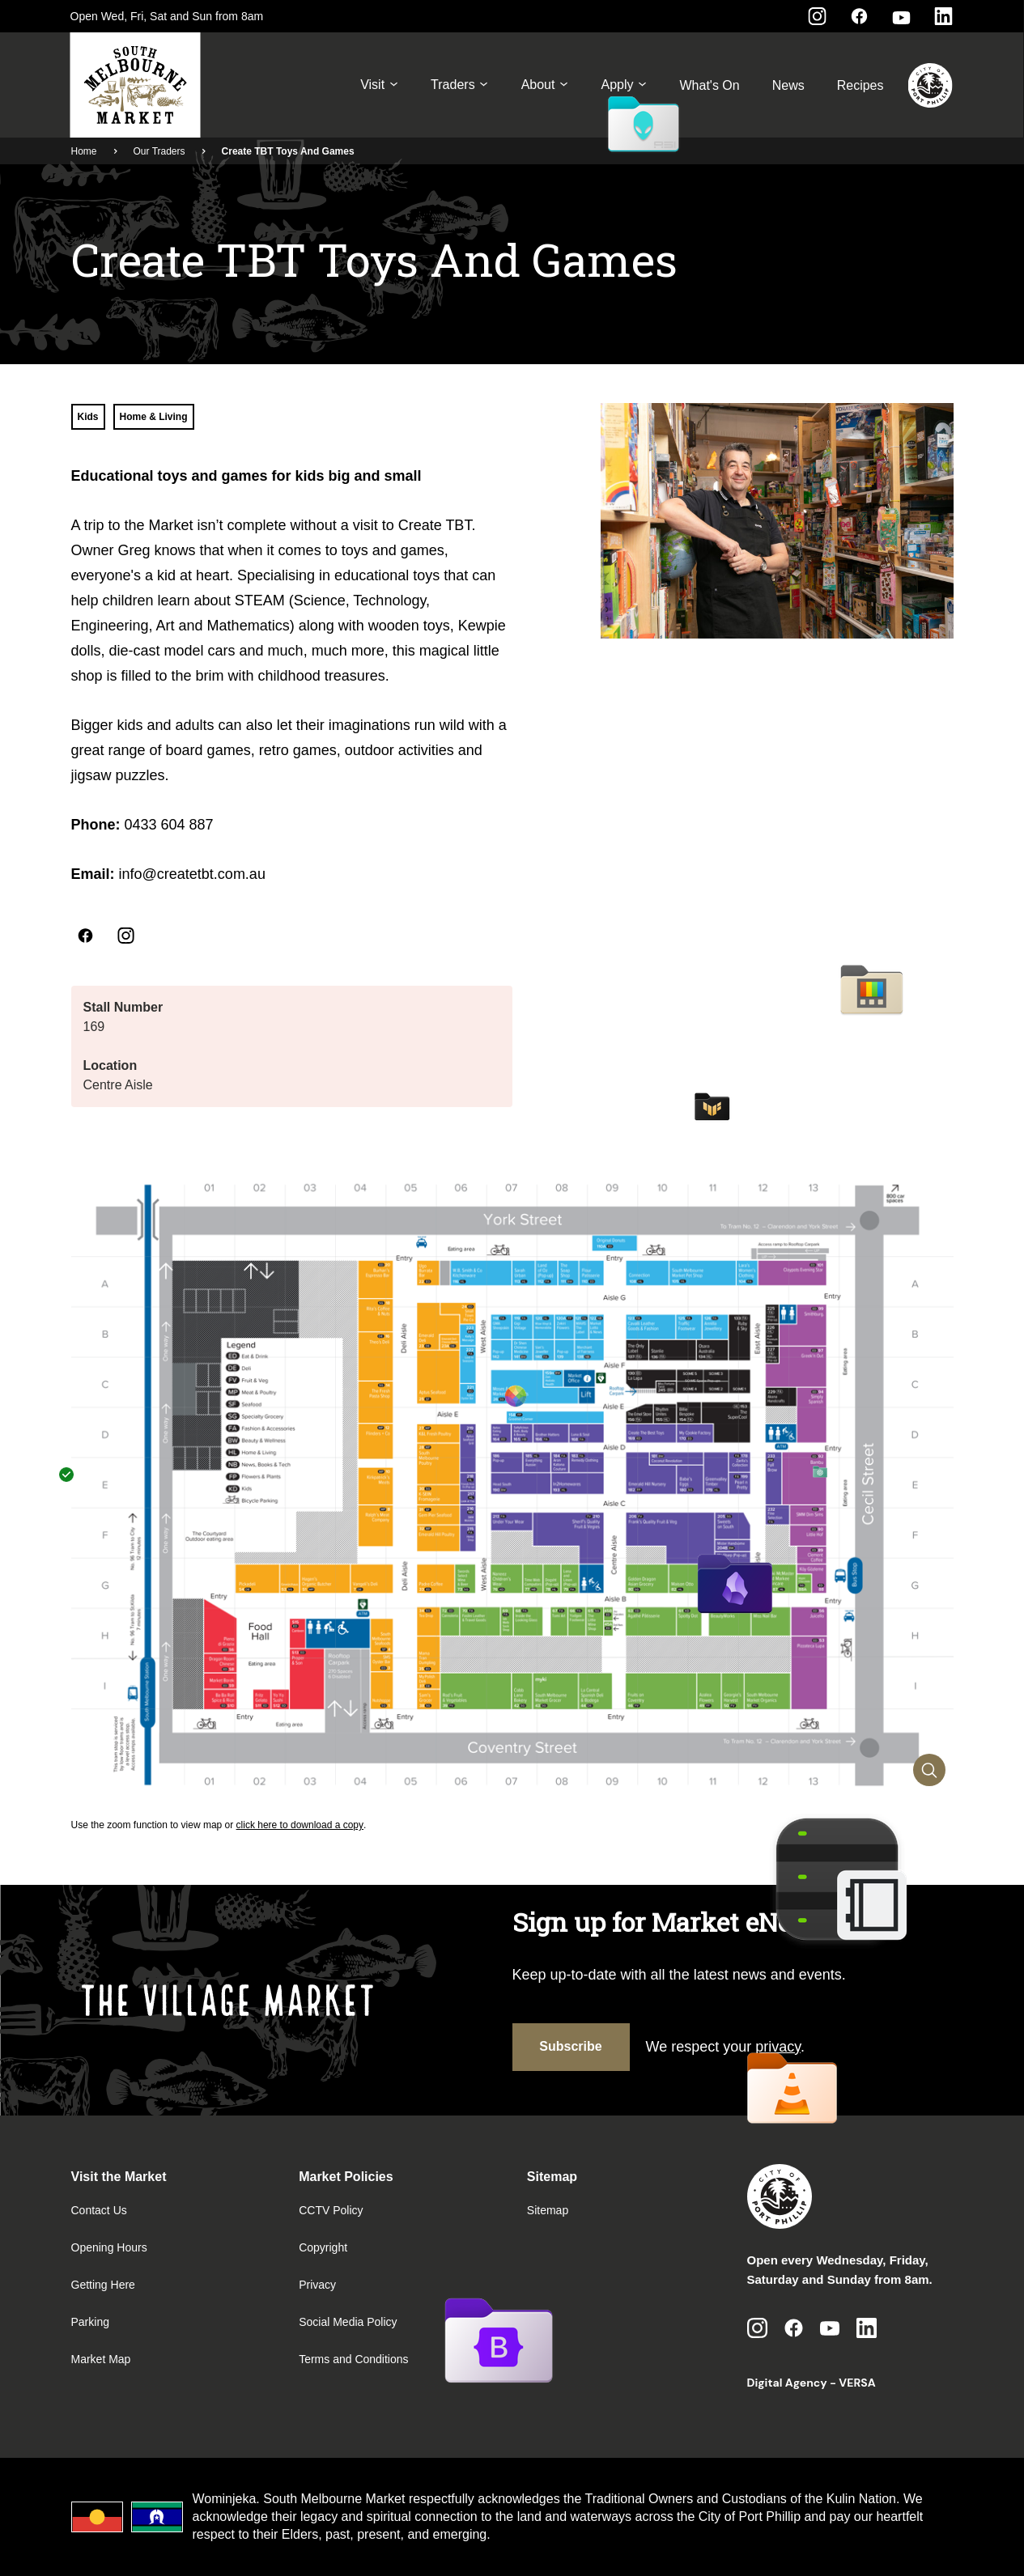 Image resolution: width=1024 pixels, height=2576 pixels. I want to click on open folder containing ChatGPT-related files, so click(820, 1472).